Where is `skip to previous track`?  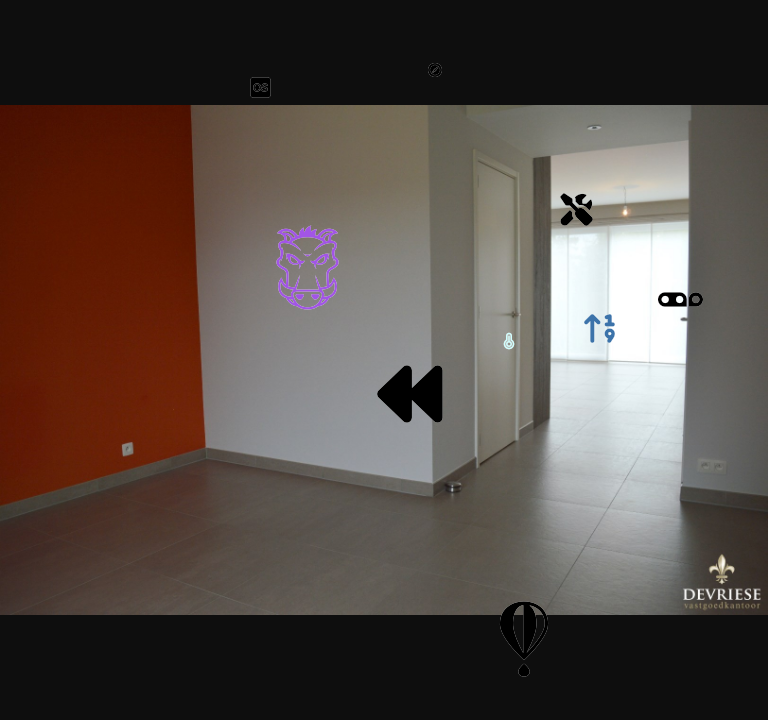
skip to previous track is located at coordinates (414, 394).